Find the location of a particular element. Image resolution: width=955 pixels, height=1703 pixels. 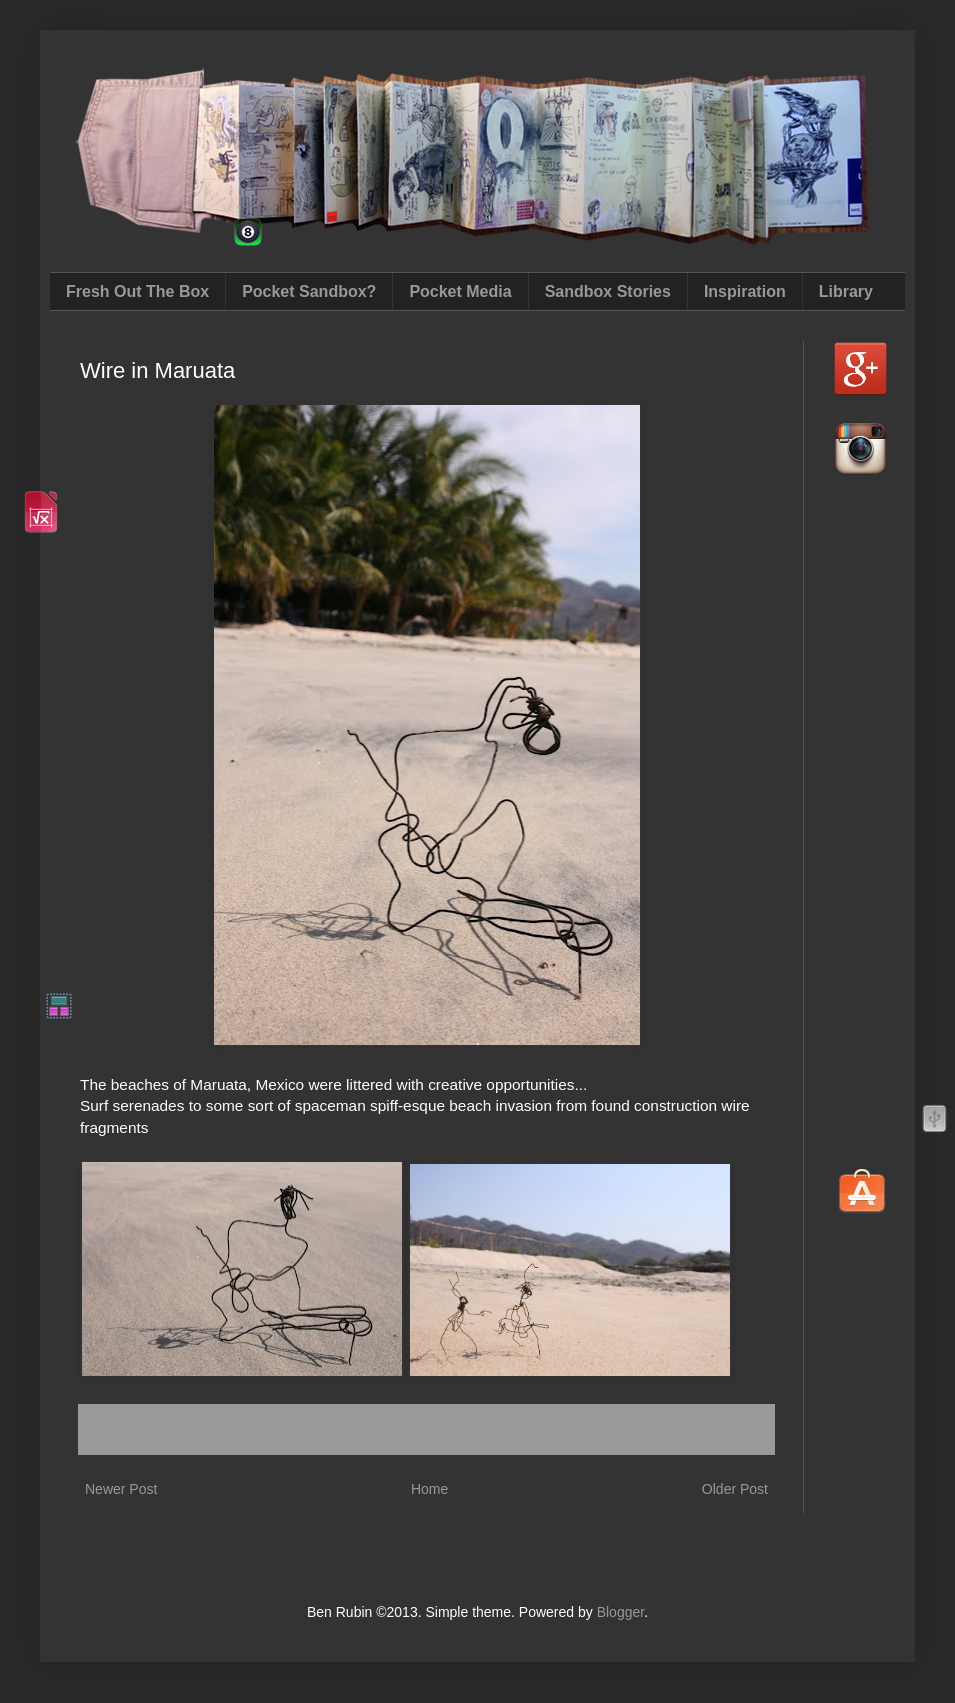

select all items in the current view is located at coordinates (59, 1006).